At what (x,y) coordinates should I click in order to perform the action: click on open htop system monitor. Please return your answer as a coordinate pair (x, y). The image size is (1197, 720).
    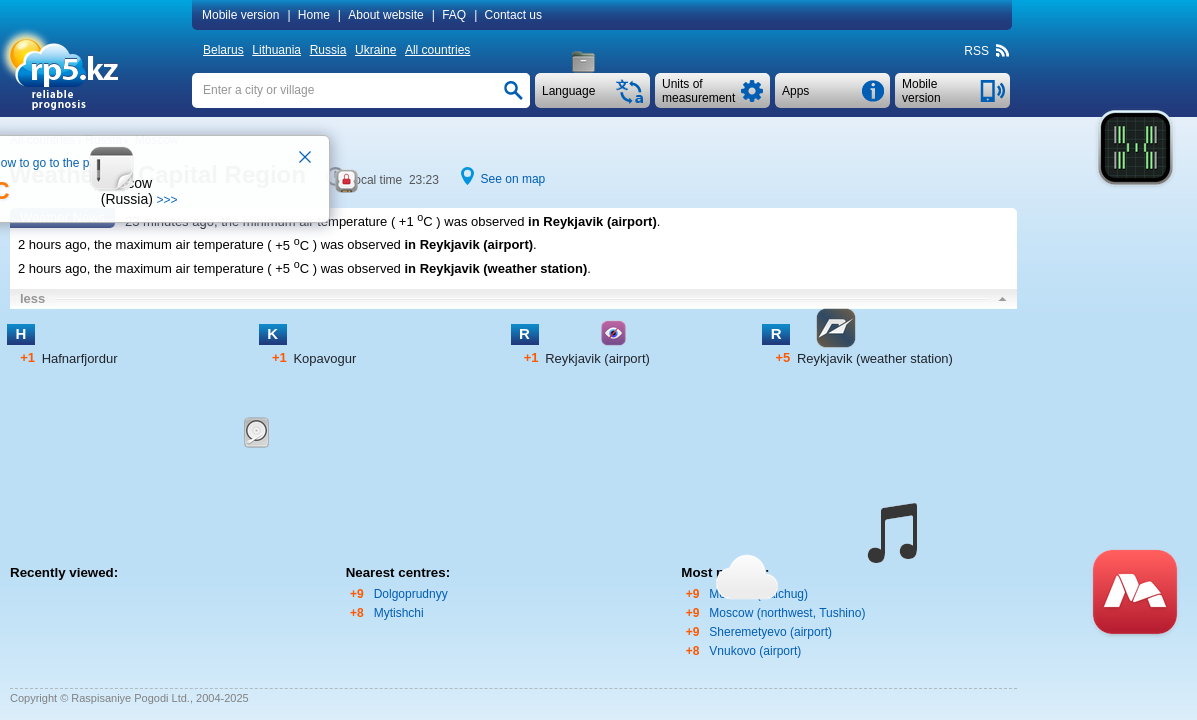
    Looking at the image, I should click on (1135, 147).